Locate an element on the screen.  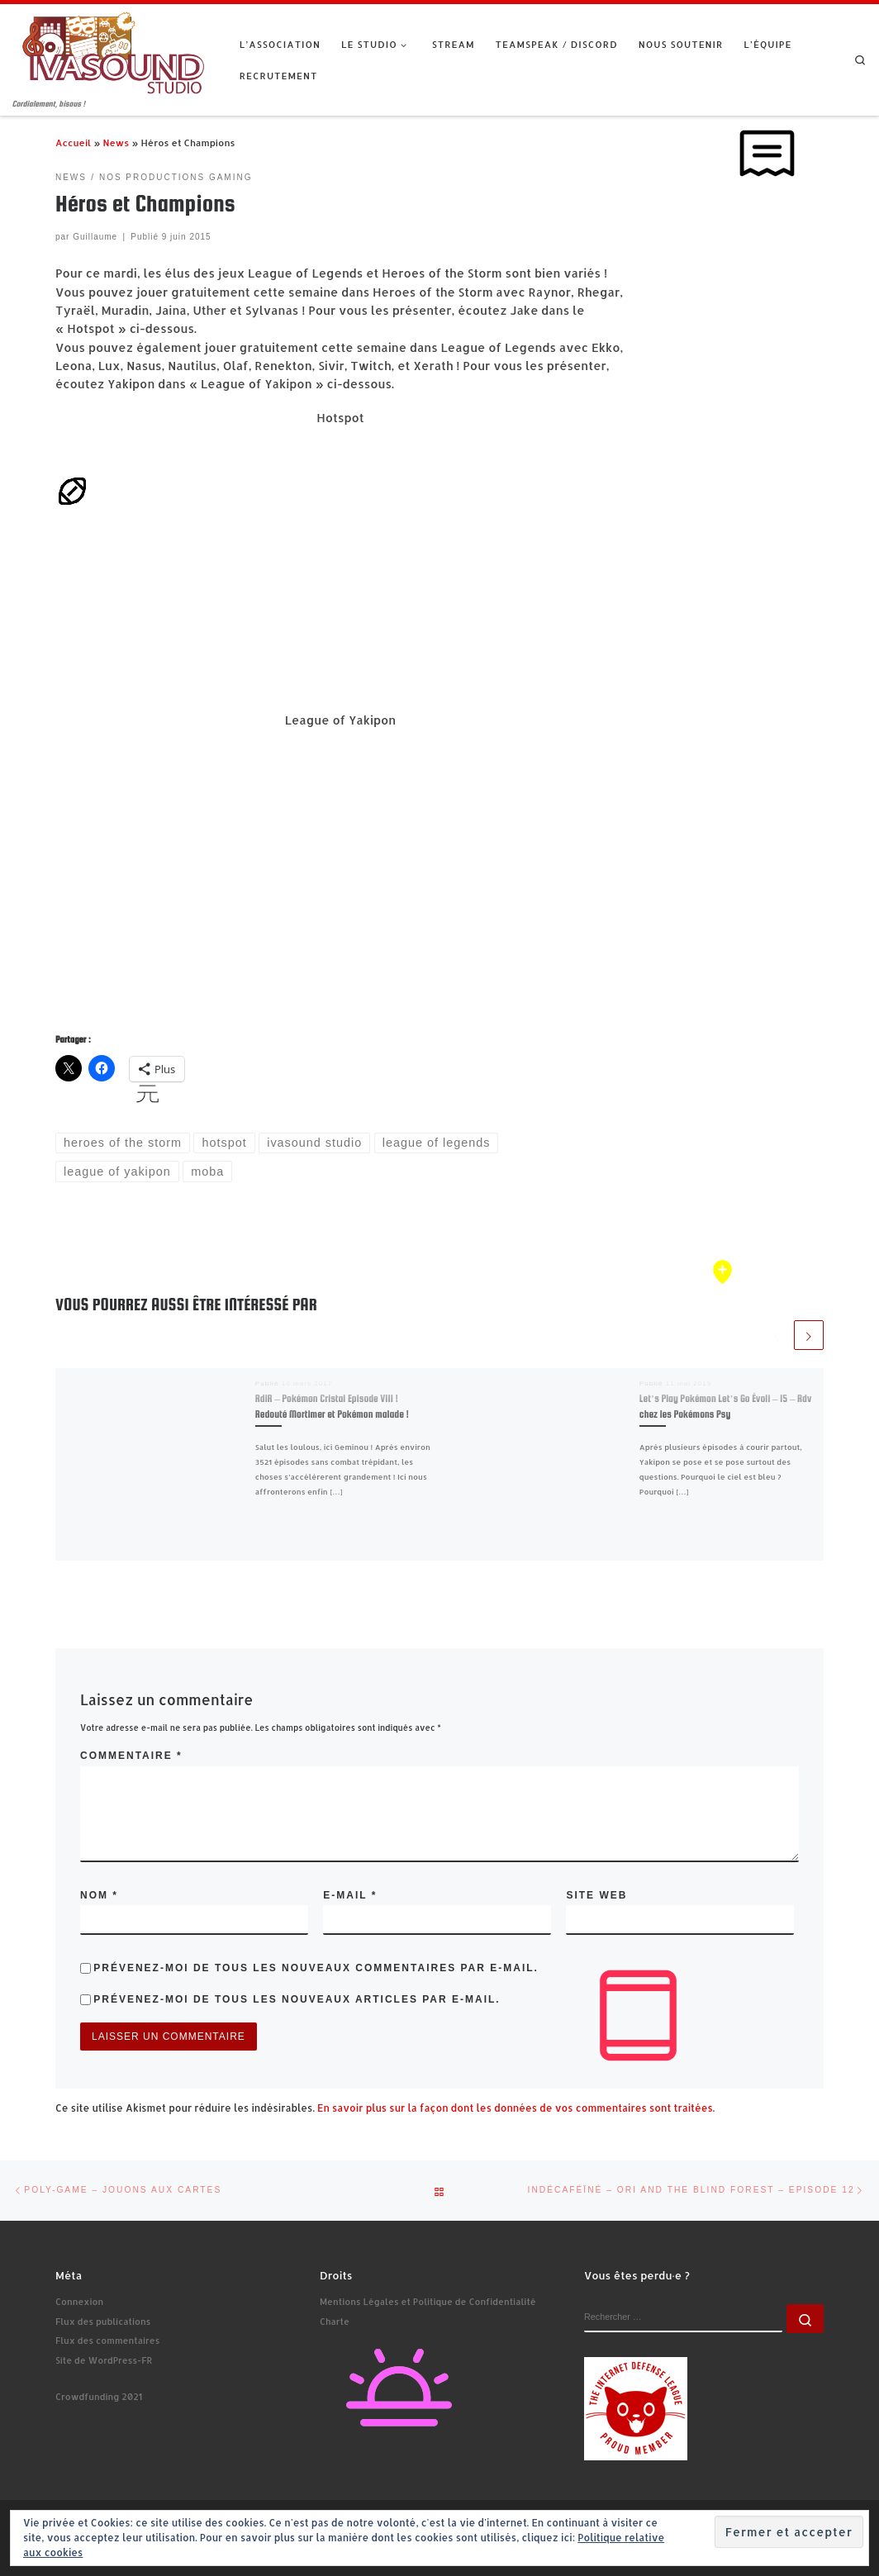
view price in chinese yuan is located at coordinates (147, 1094).